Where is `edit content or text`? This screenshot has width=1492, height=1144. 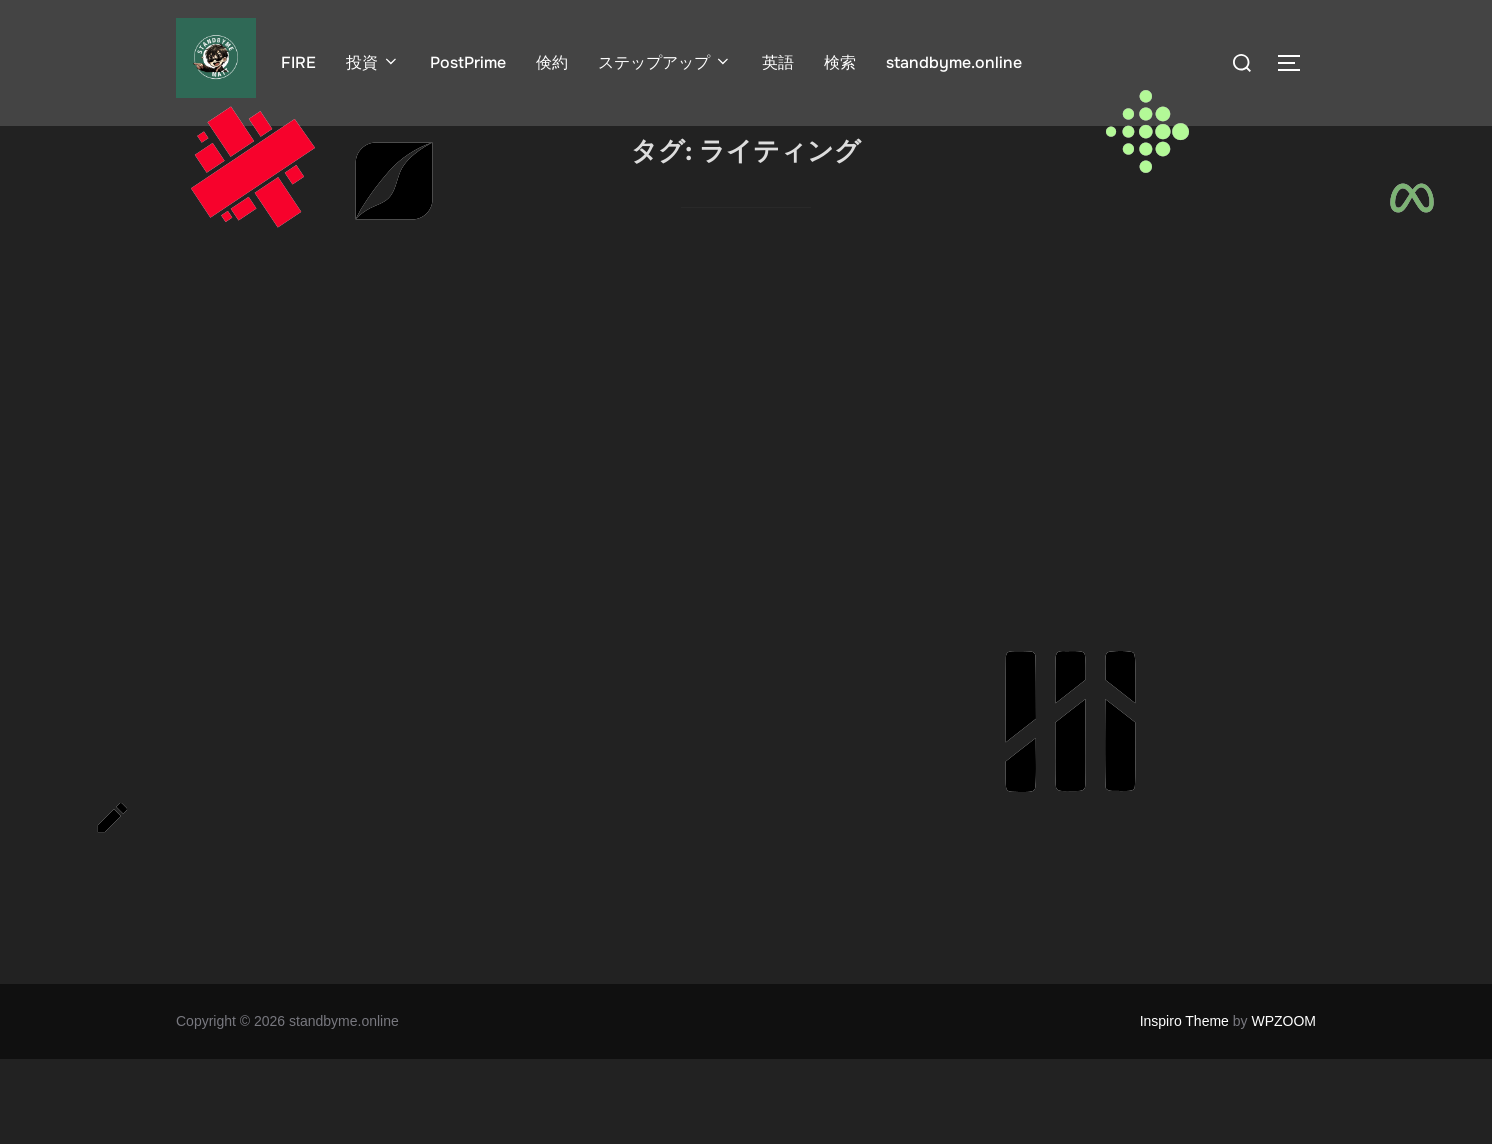
edit content or text is located at coordinates (112, 817).